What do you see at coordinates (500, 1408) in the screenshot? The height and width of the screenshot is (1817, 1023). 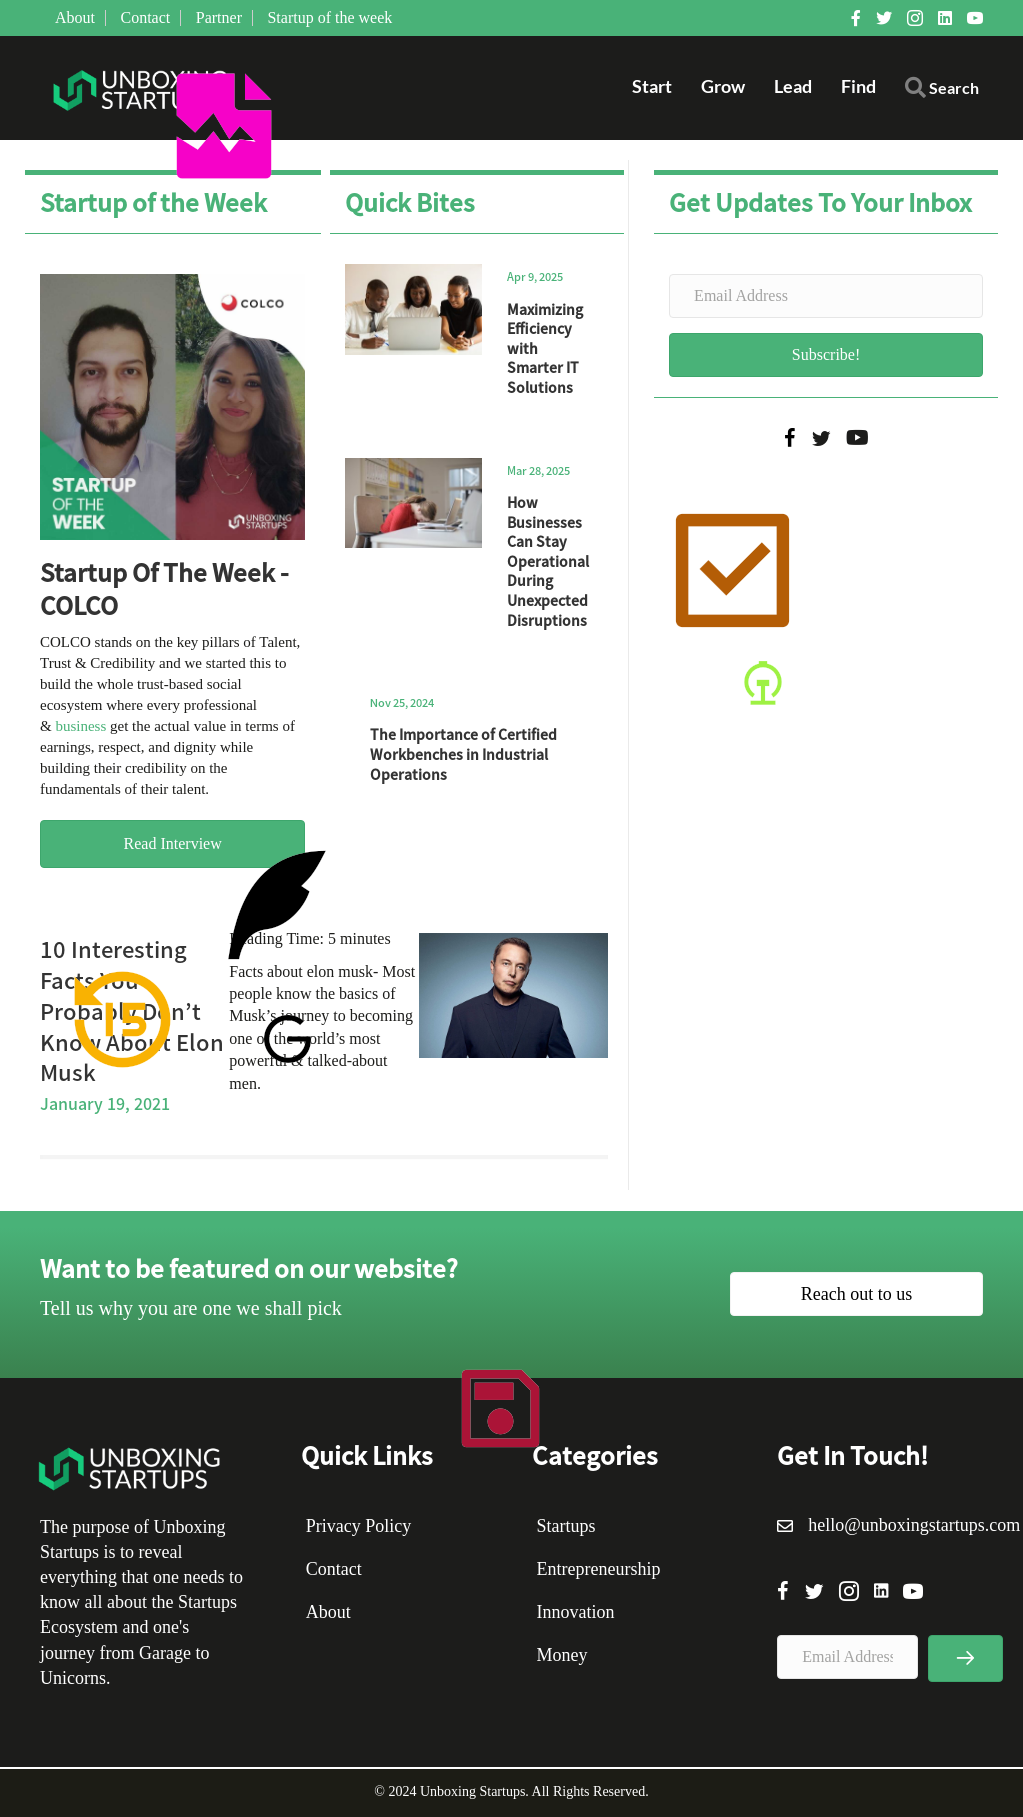 I see `save file or document` at bounding box center [500, 1408].